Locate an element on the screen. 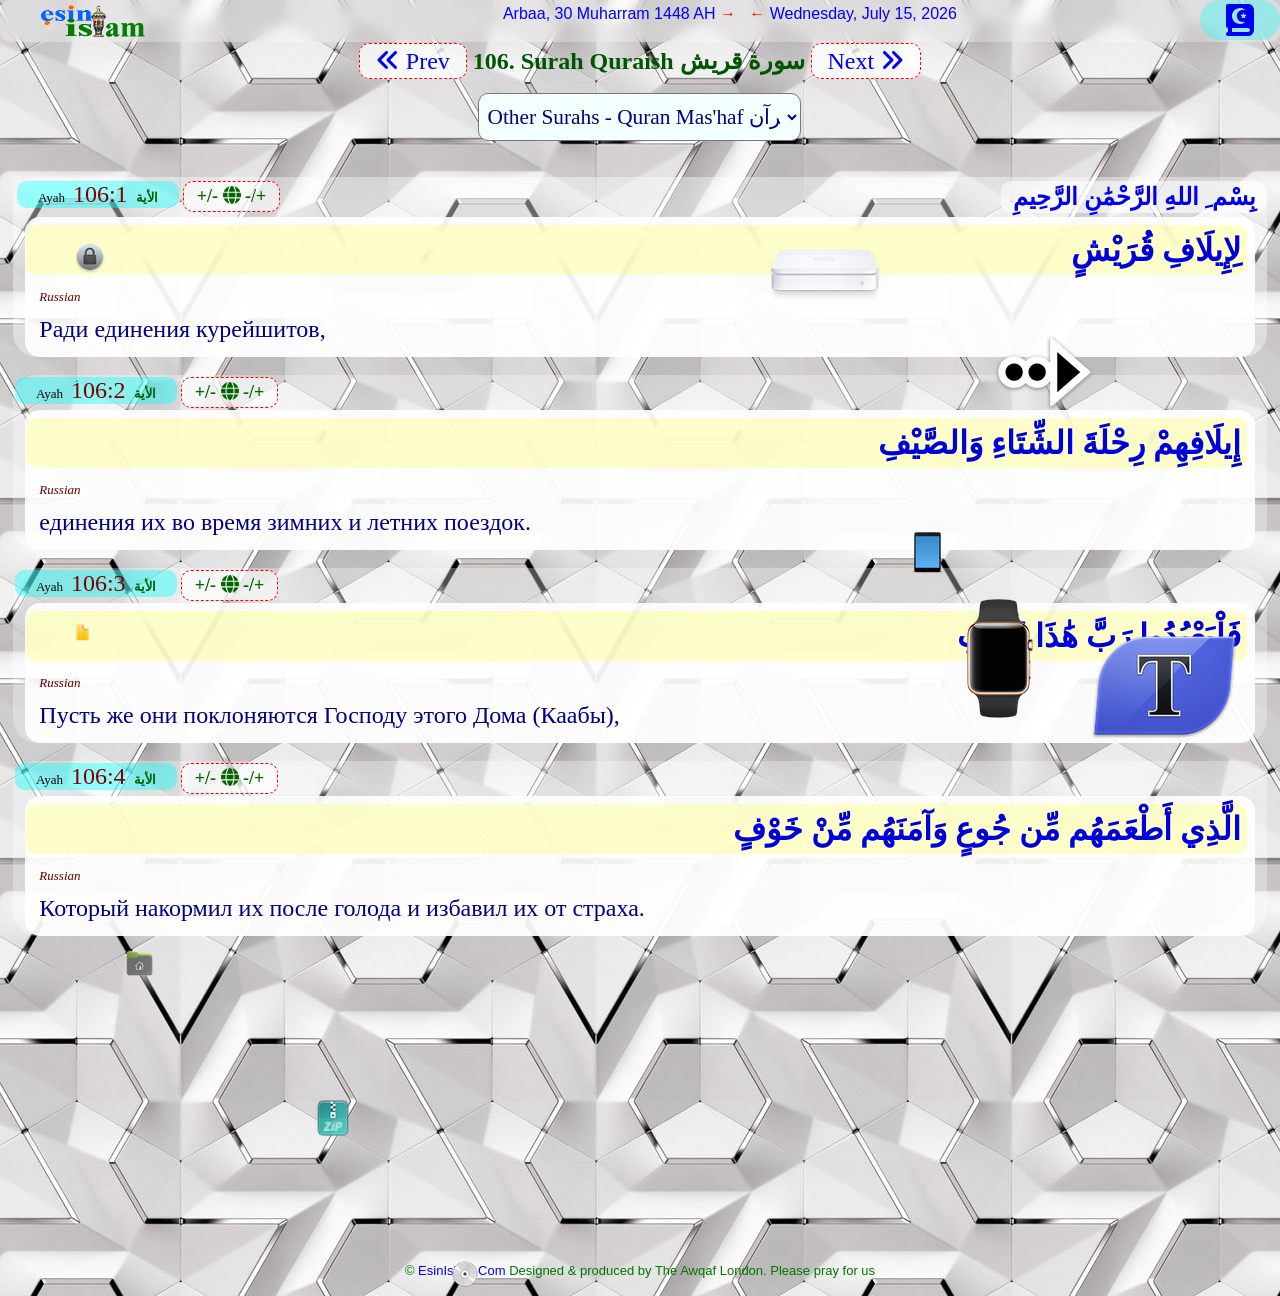 The height and width of the screenshot is (1296, 1280). access your home folder is located at coordinates (139, 963).